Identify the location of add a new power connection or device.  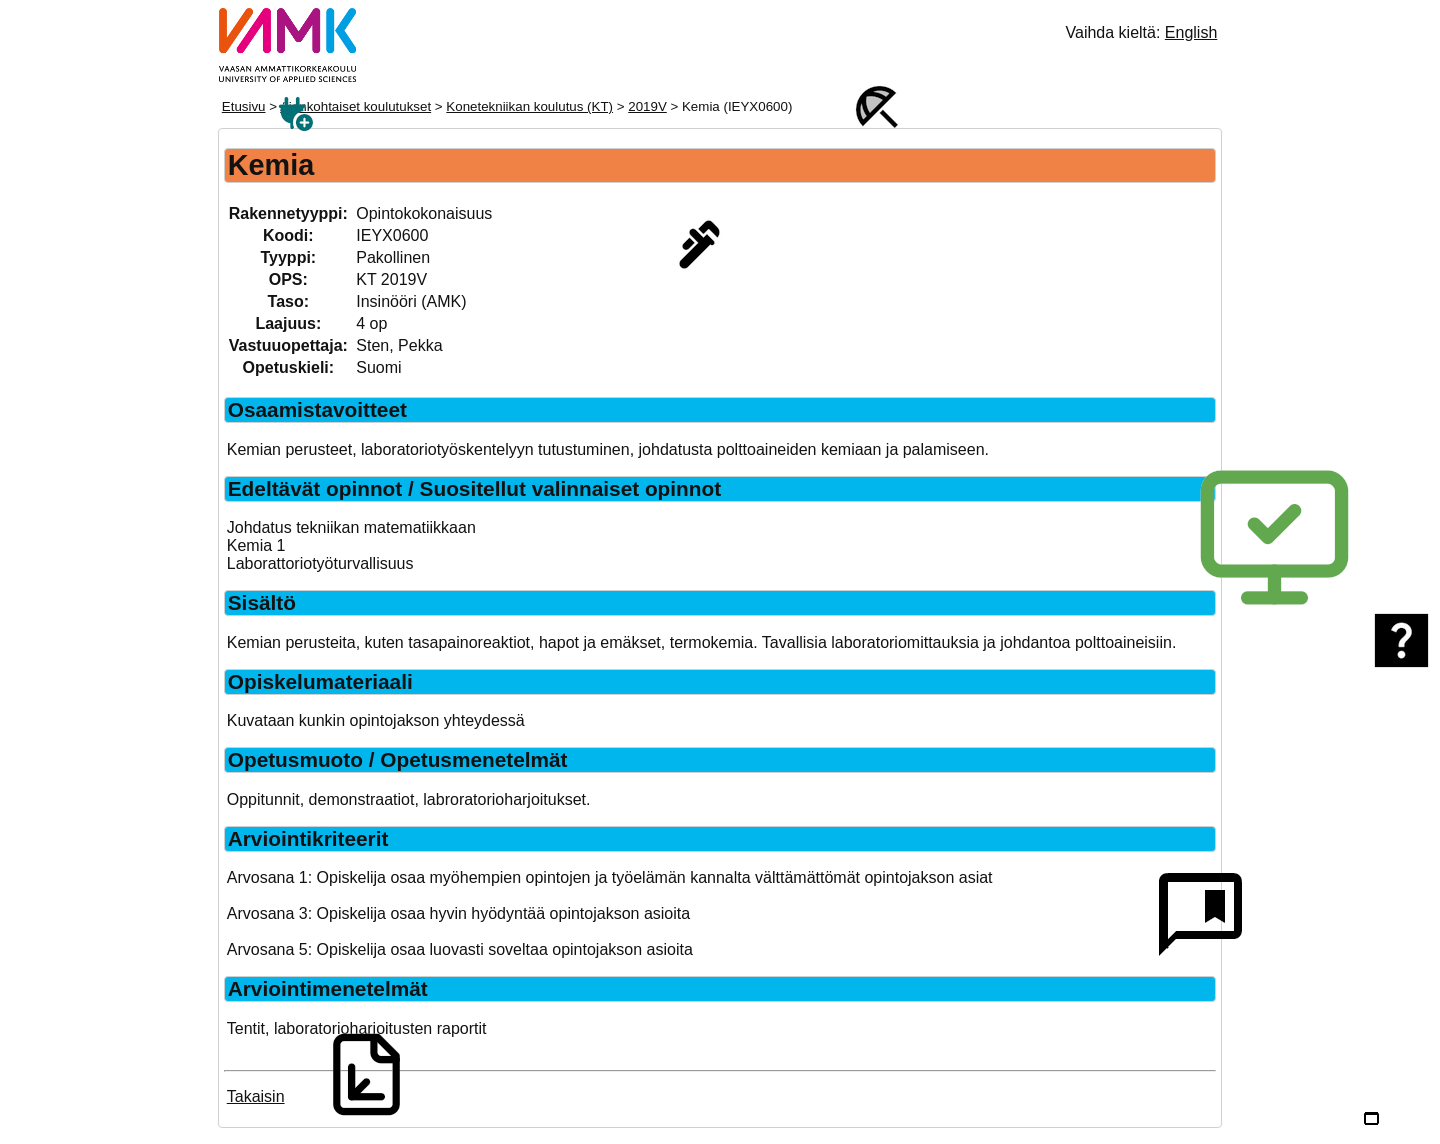
(294, 114).